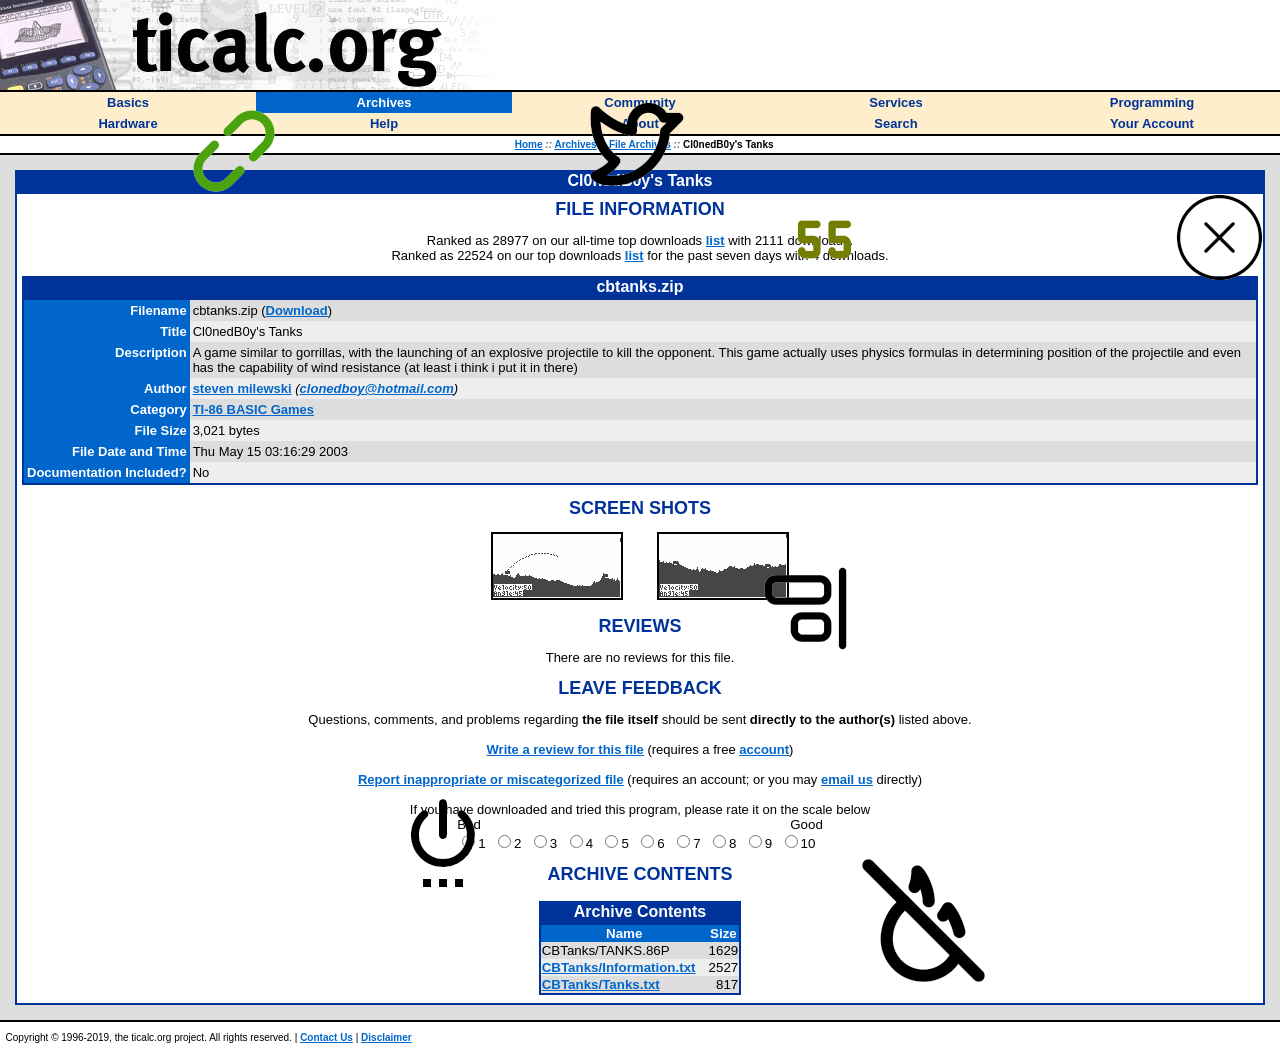 This screenshot has width=1280, height=1053. Describe the element at coordinates (1219, 237) in the screenshot. I see `close or dismiss a dialog` at that location.